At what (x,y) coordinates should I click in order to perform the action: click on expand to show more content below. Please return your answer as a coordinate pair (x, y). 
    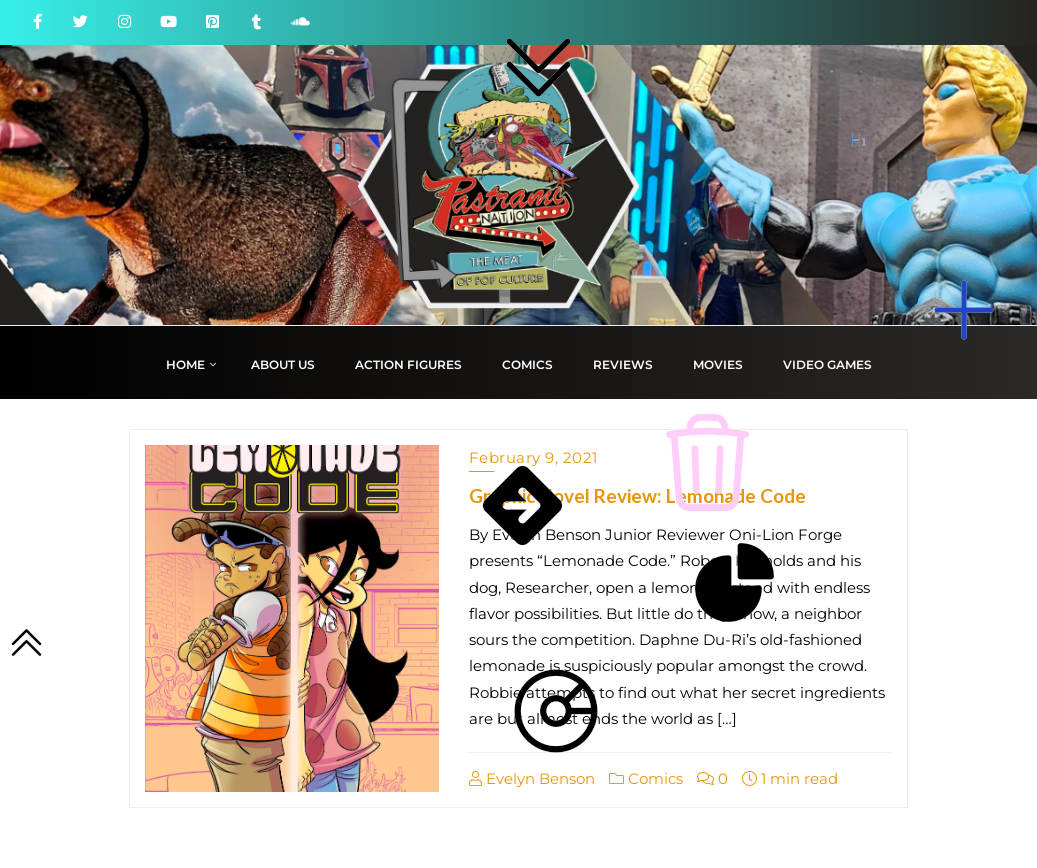
    Looking at the image, I should click on (538, 67).